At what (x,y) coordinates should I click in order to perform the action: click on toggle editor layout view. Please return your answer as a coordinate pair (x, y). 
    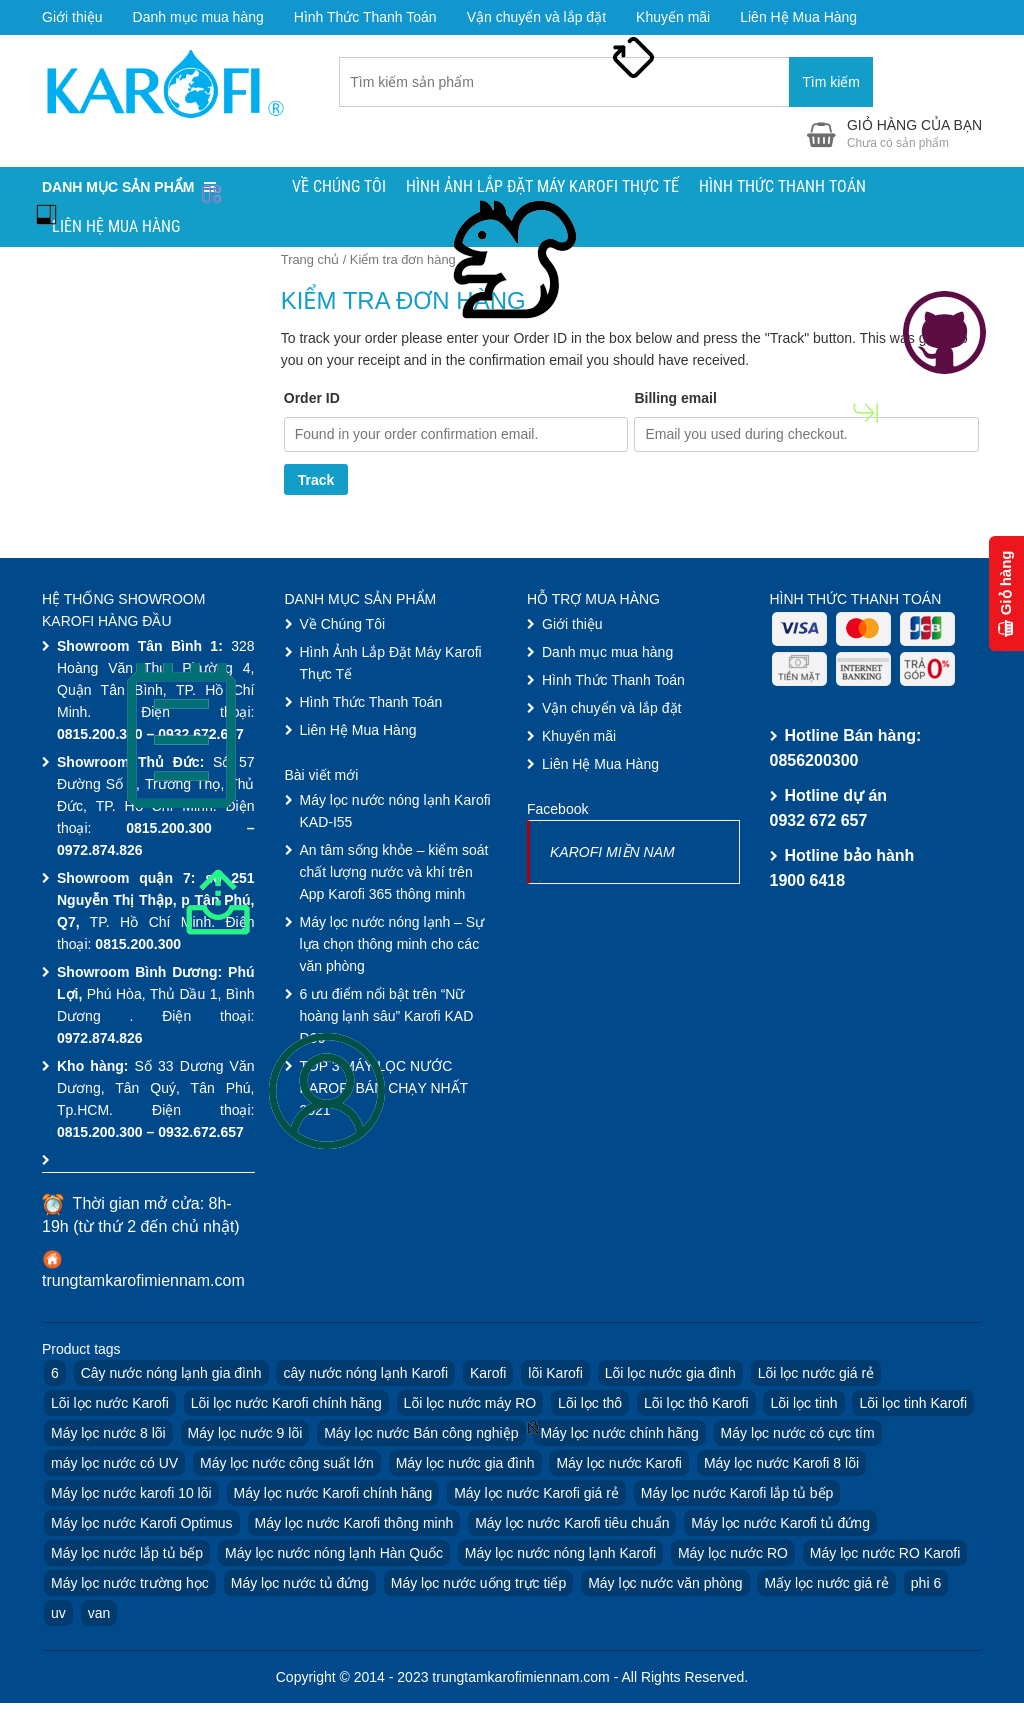
    Looking at the image, I should click on (211, 194).